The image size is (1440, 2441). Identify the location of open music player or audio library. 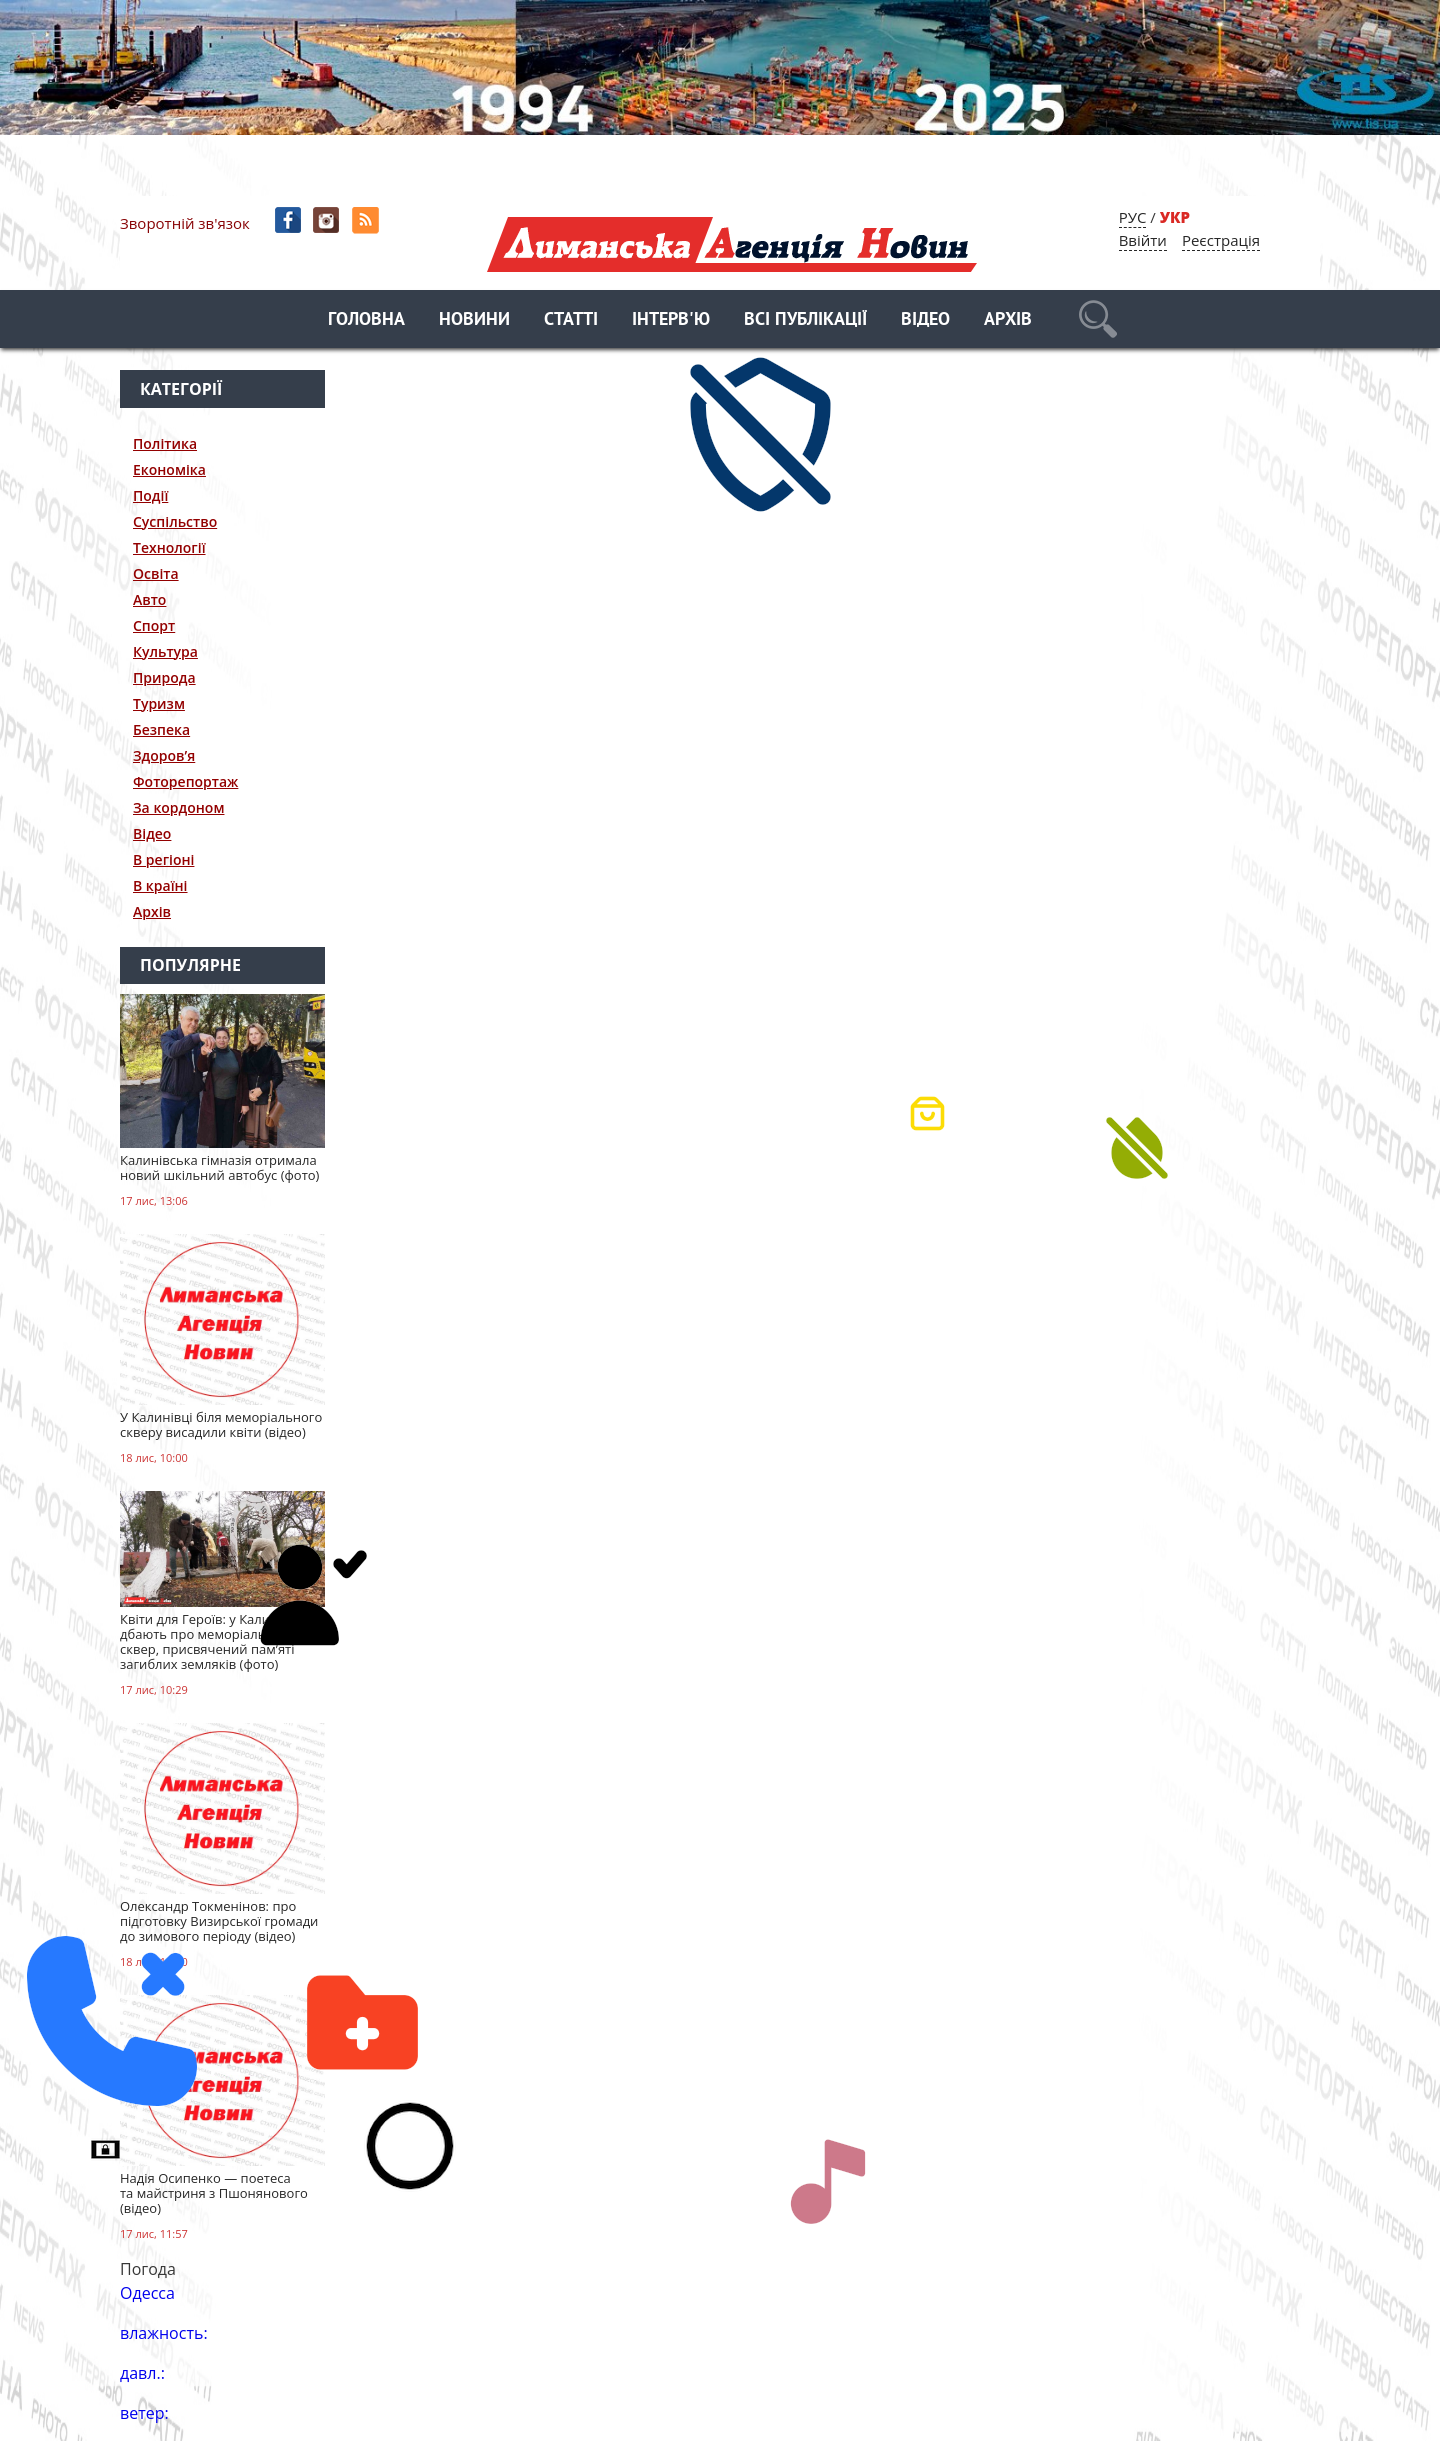
(828, 2180).